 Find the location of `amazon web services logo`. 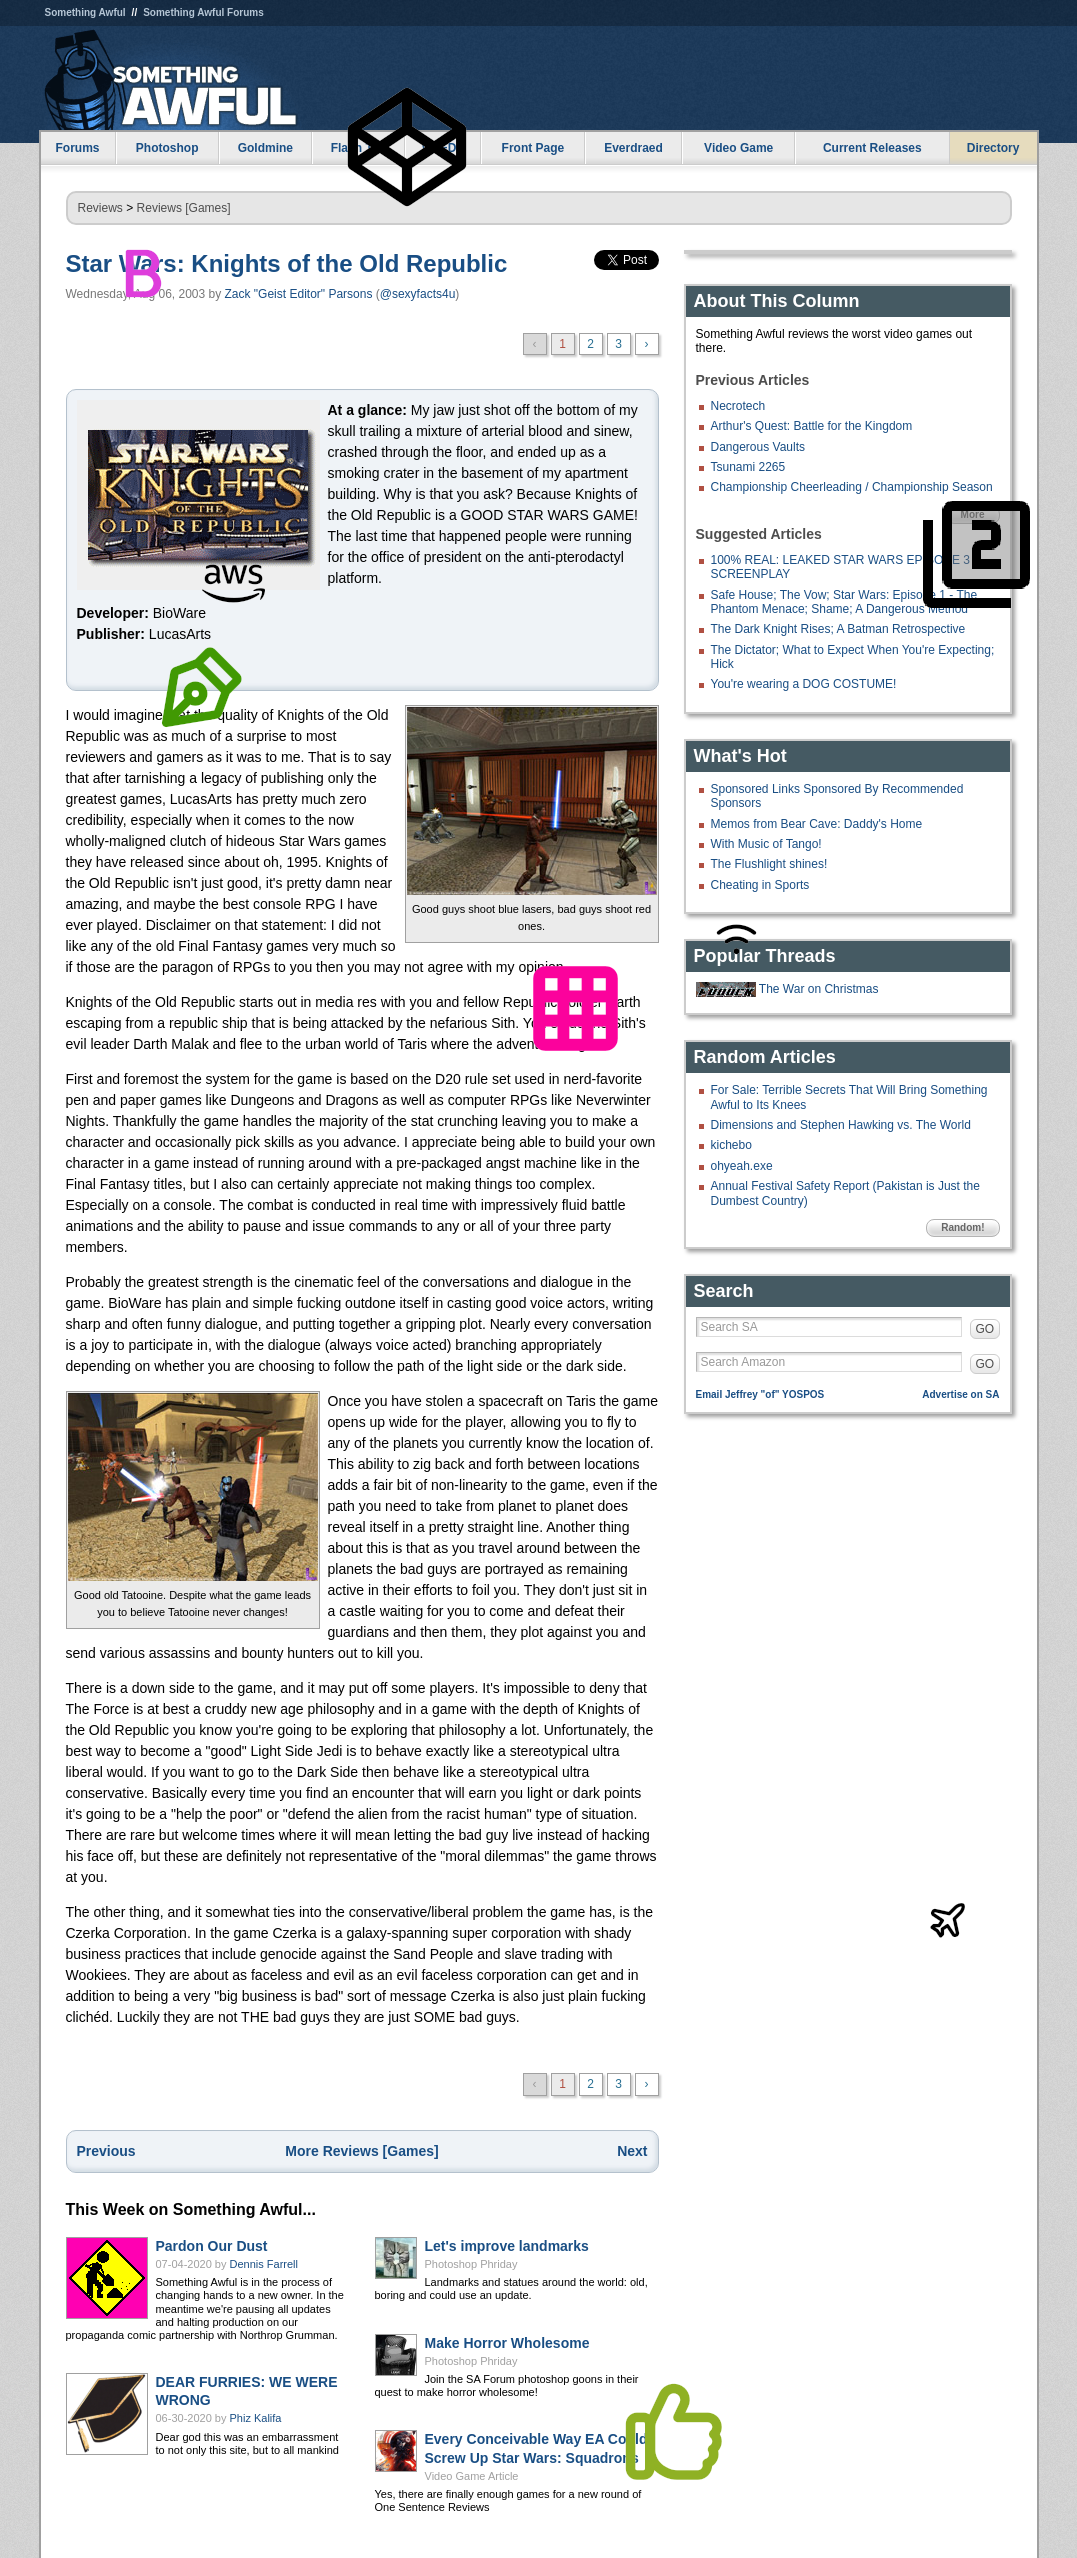

amazon web services logo is located at coordinates (233, 583).